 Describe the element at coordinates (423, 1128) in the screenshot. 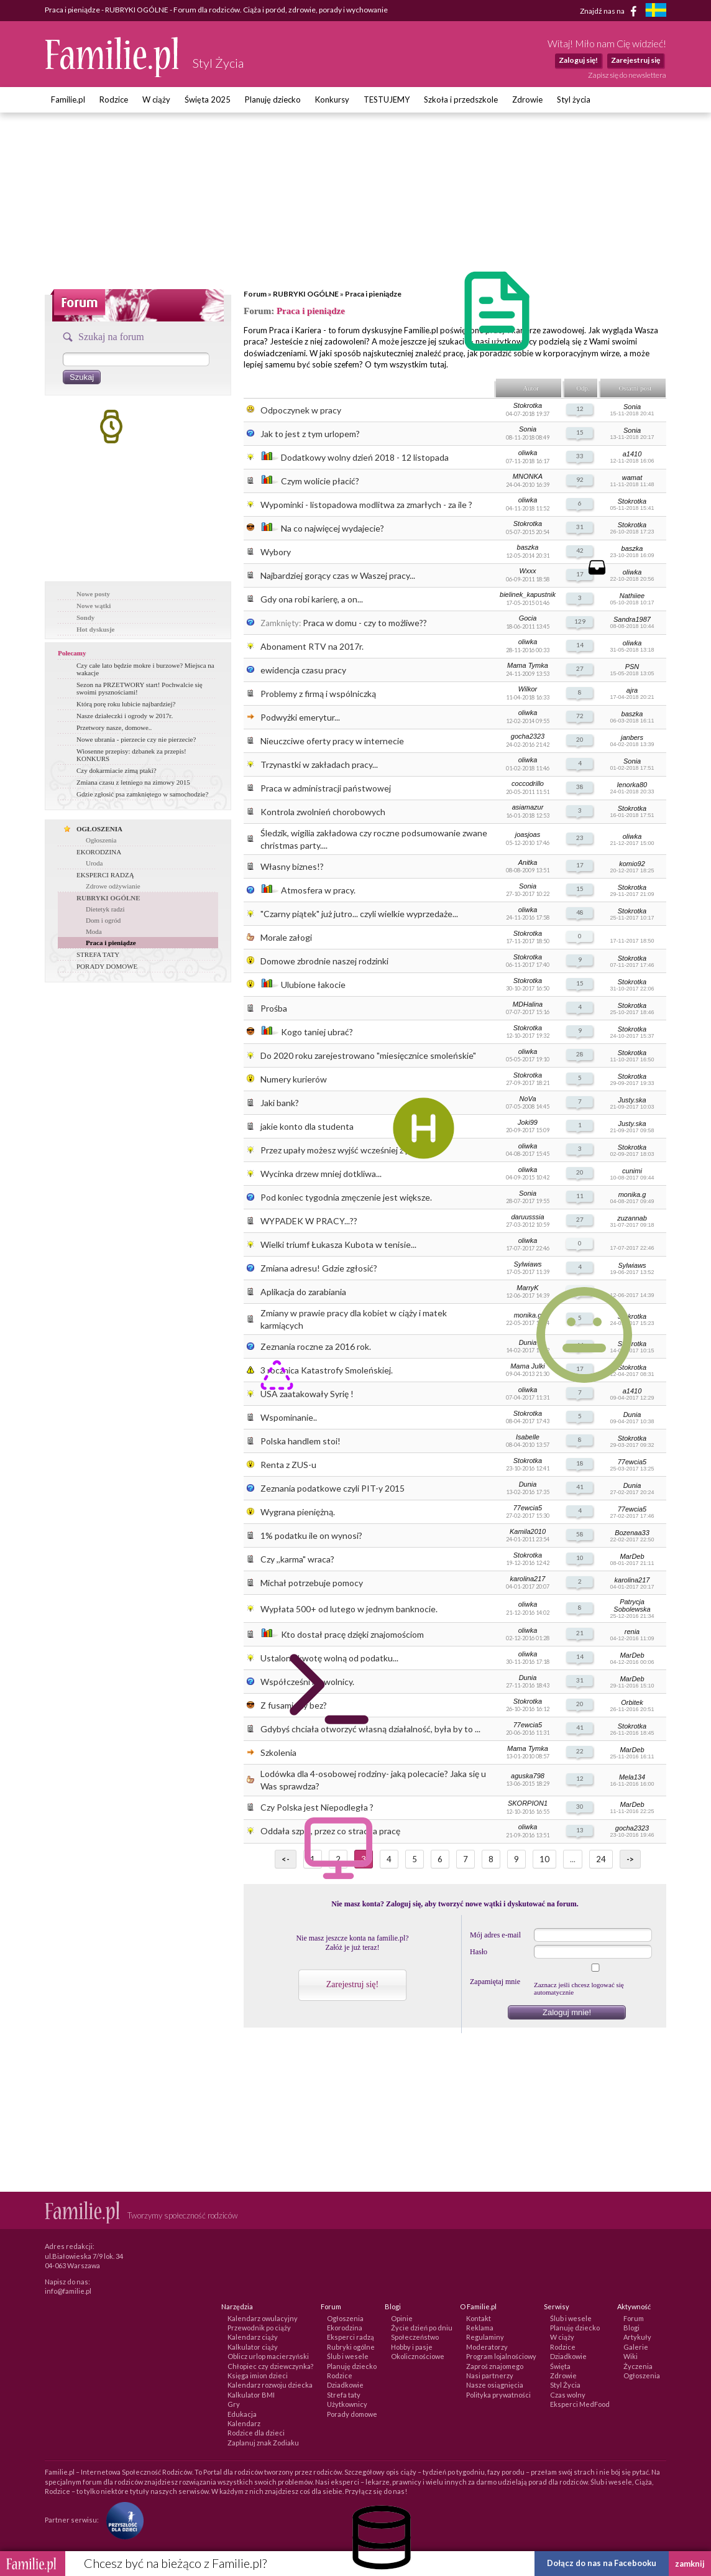

I see `hospital or medical facility indicator` at that location.